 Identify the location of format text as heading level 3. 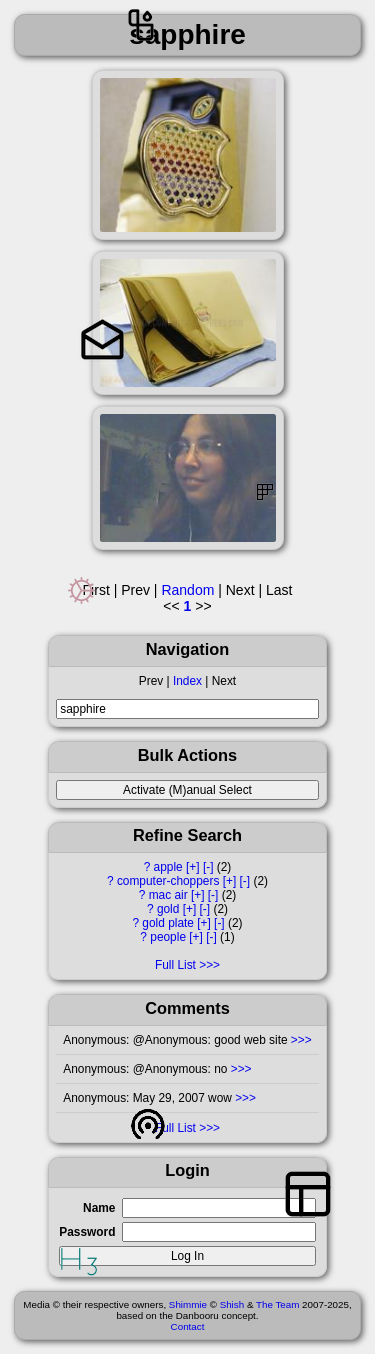
(77, 1261).